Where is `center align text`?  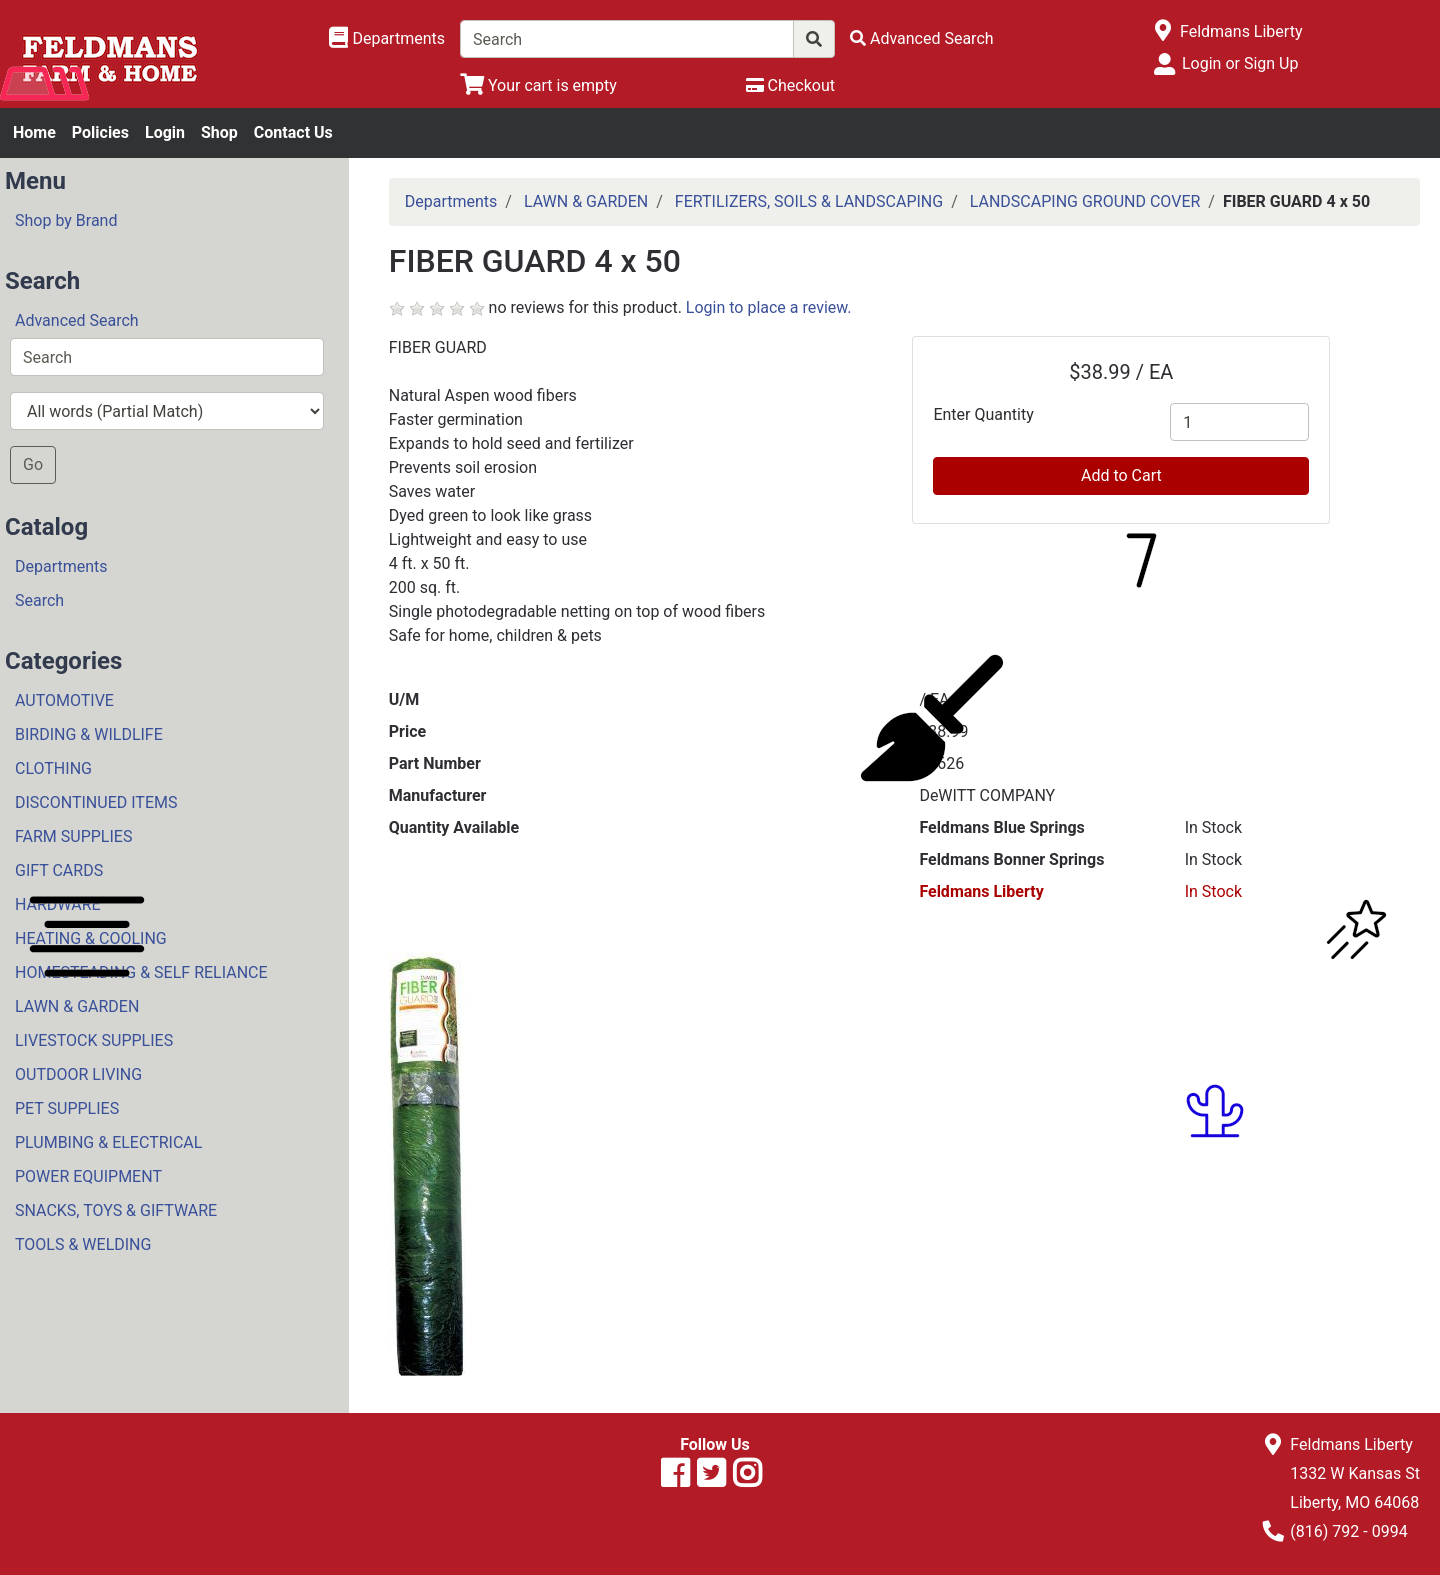 center align text is located at coordinates (87, 939).